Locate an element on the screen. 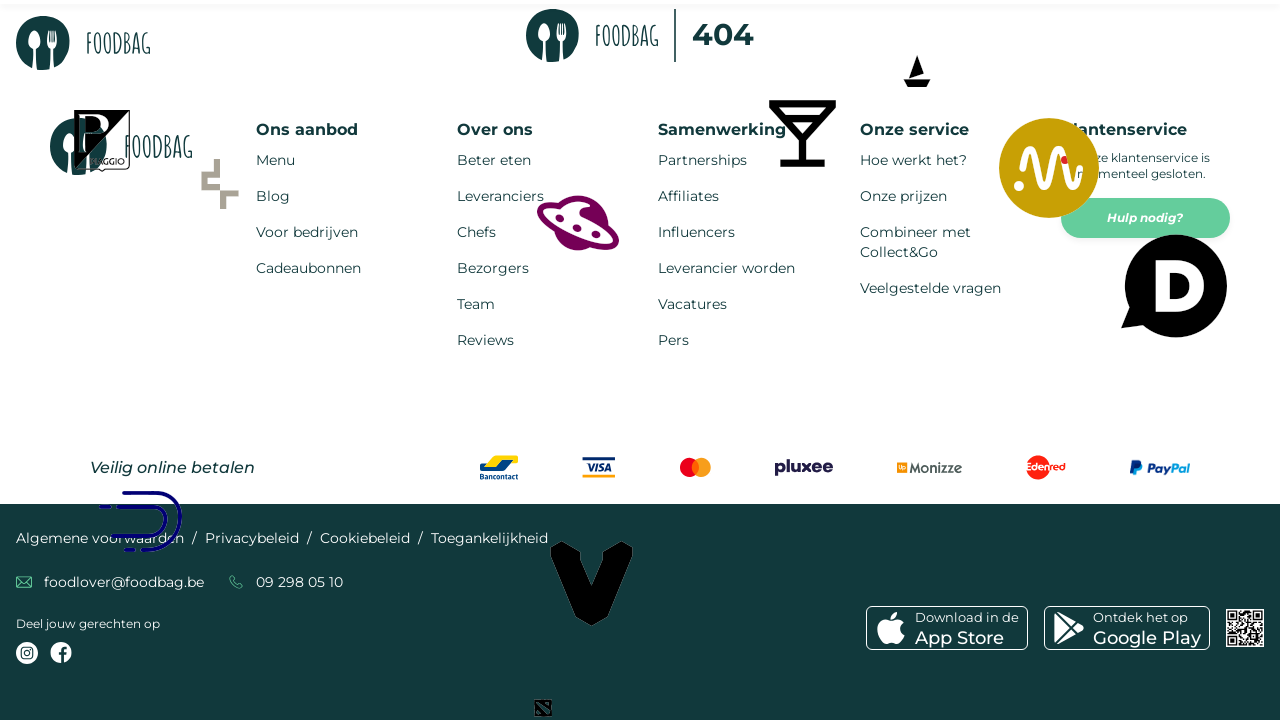  open hoppscotch api testing tool is located at coordinates (578, 223).